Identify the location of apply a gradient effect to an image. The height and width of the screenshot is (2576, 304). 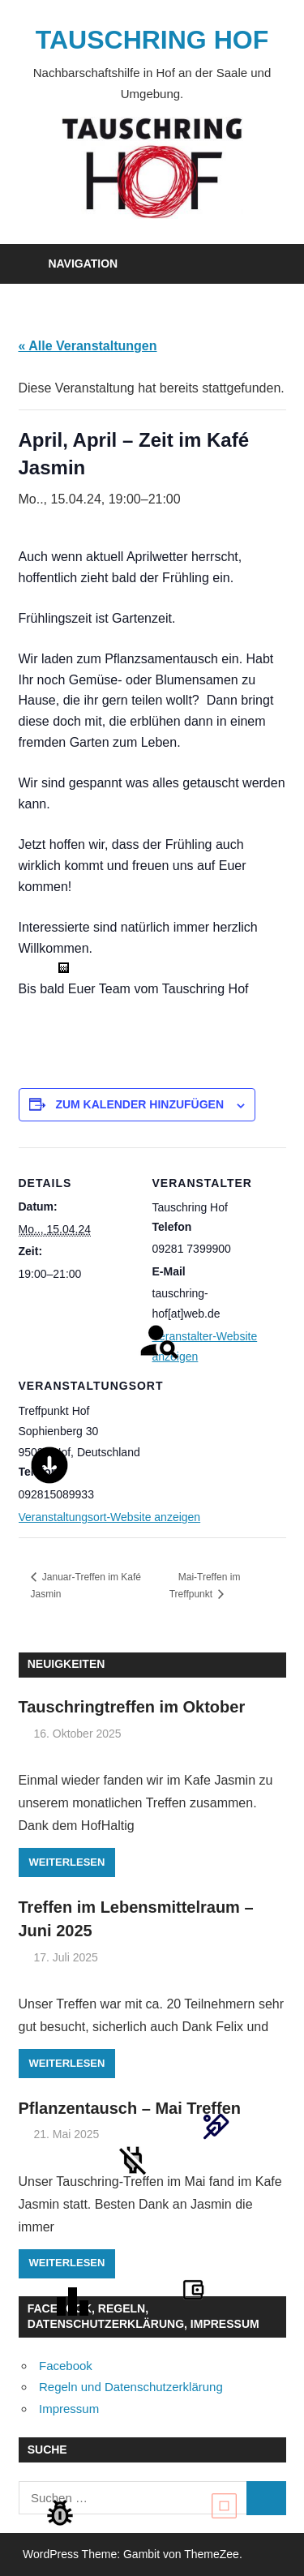
(63, 967).